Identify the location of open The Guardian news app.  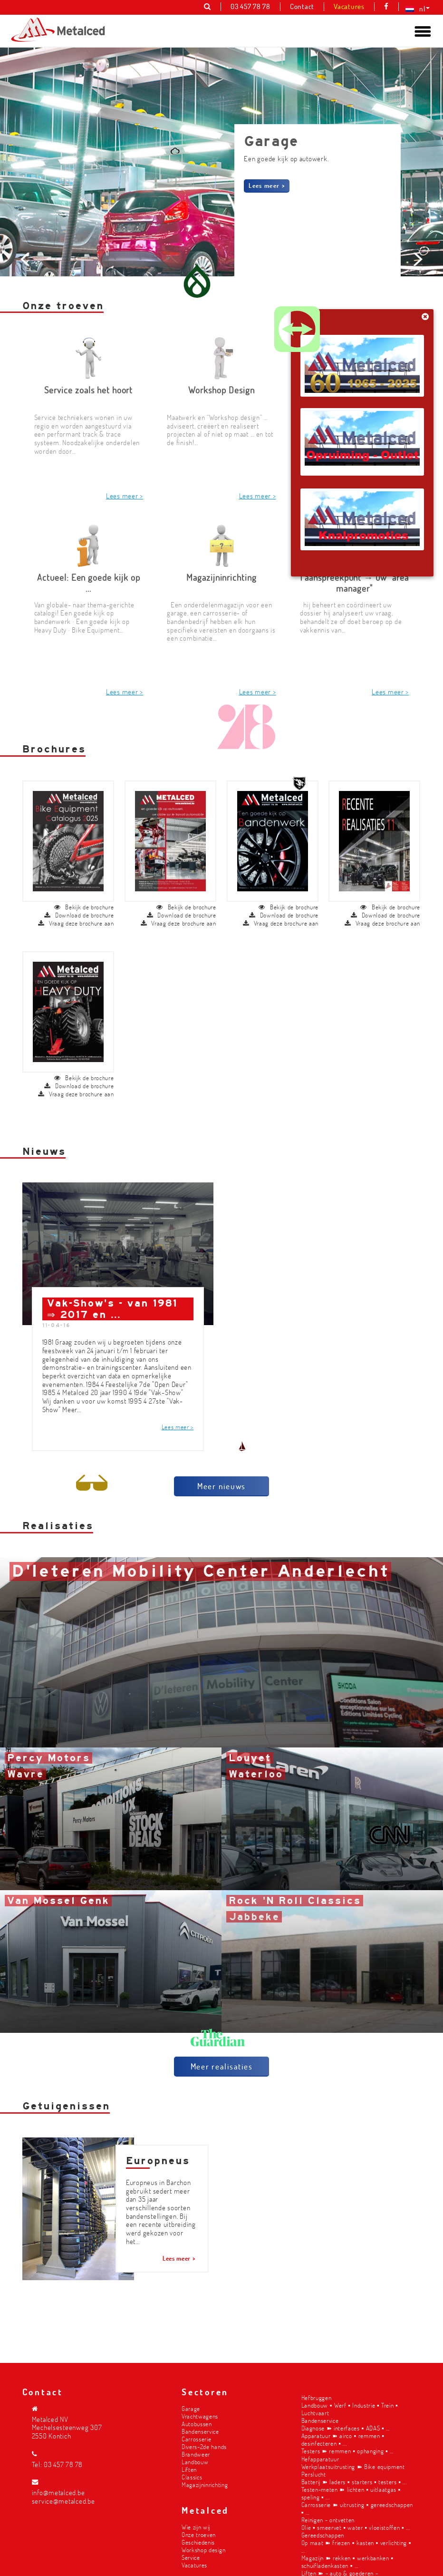
(218, 2038).